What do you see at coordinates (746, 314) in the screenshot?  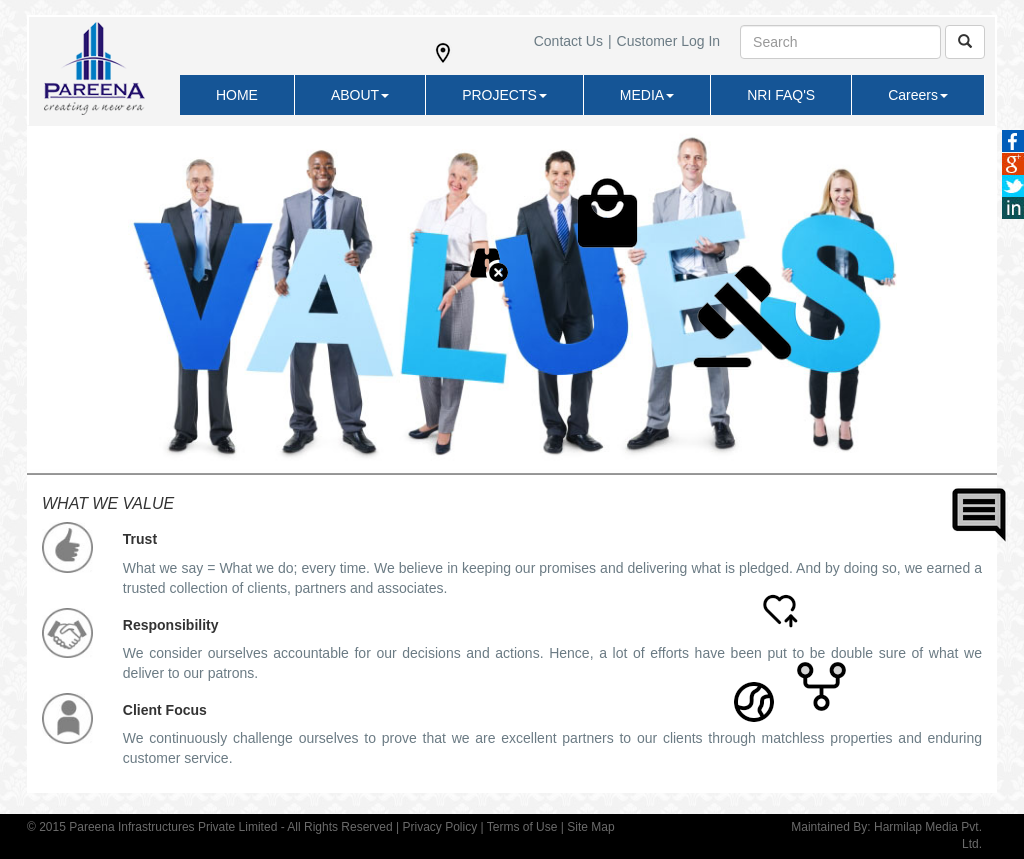 I see `access legal or terms of service information` at bounding box center [746, 314].